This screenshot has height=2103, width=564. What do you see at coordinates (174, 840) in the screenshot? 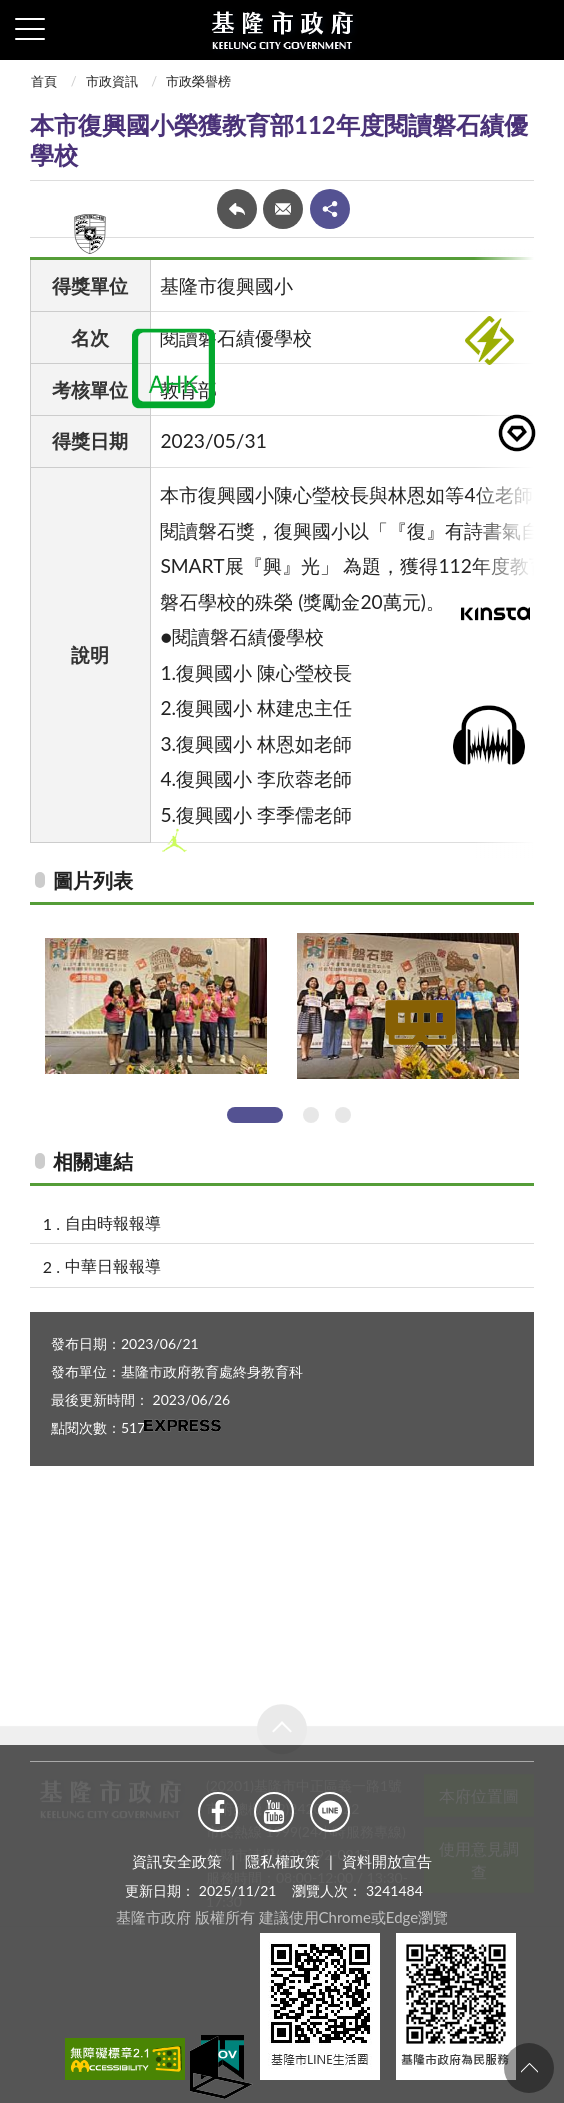
I see `Jordan brand logo` at bounding box center [174, 840].